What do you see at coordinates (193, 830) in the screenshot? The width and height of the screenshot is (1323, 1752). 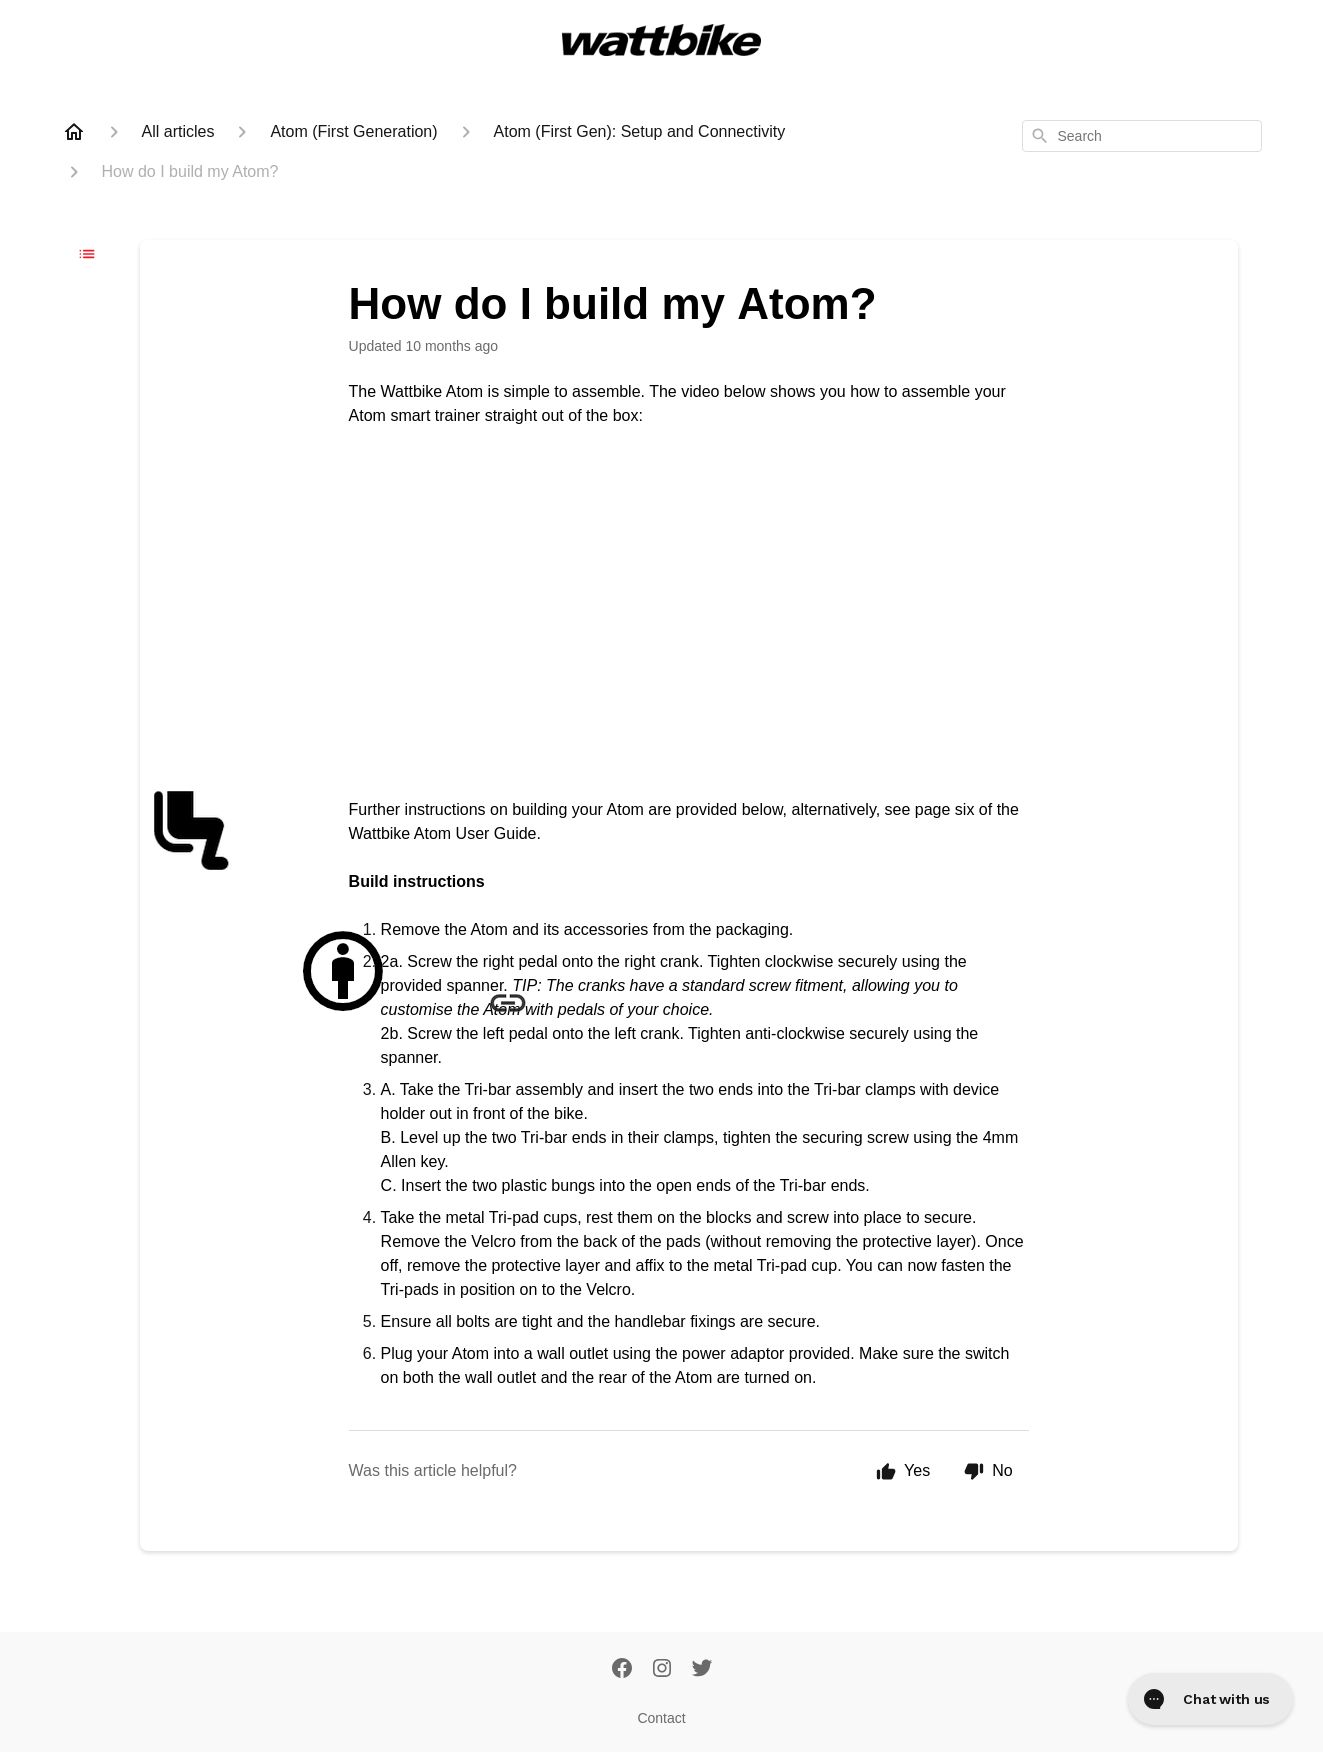 I see `indicates reduced legroom seating option` at bounding box center [193, 830].